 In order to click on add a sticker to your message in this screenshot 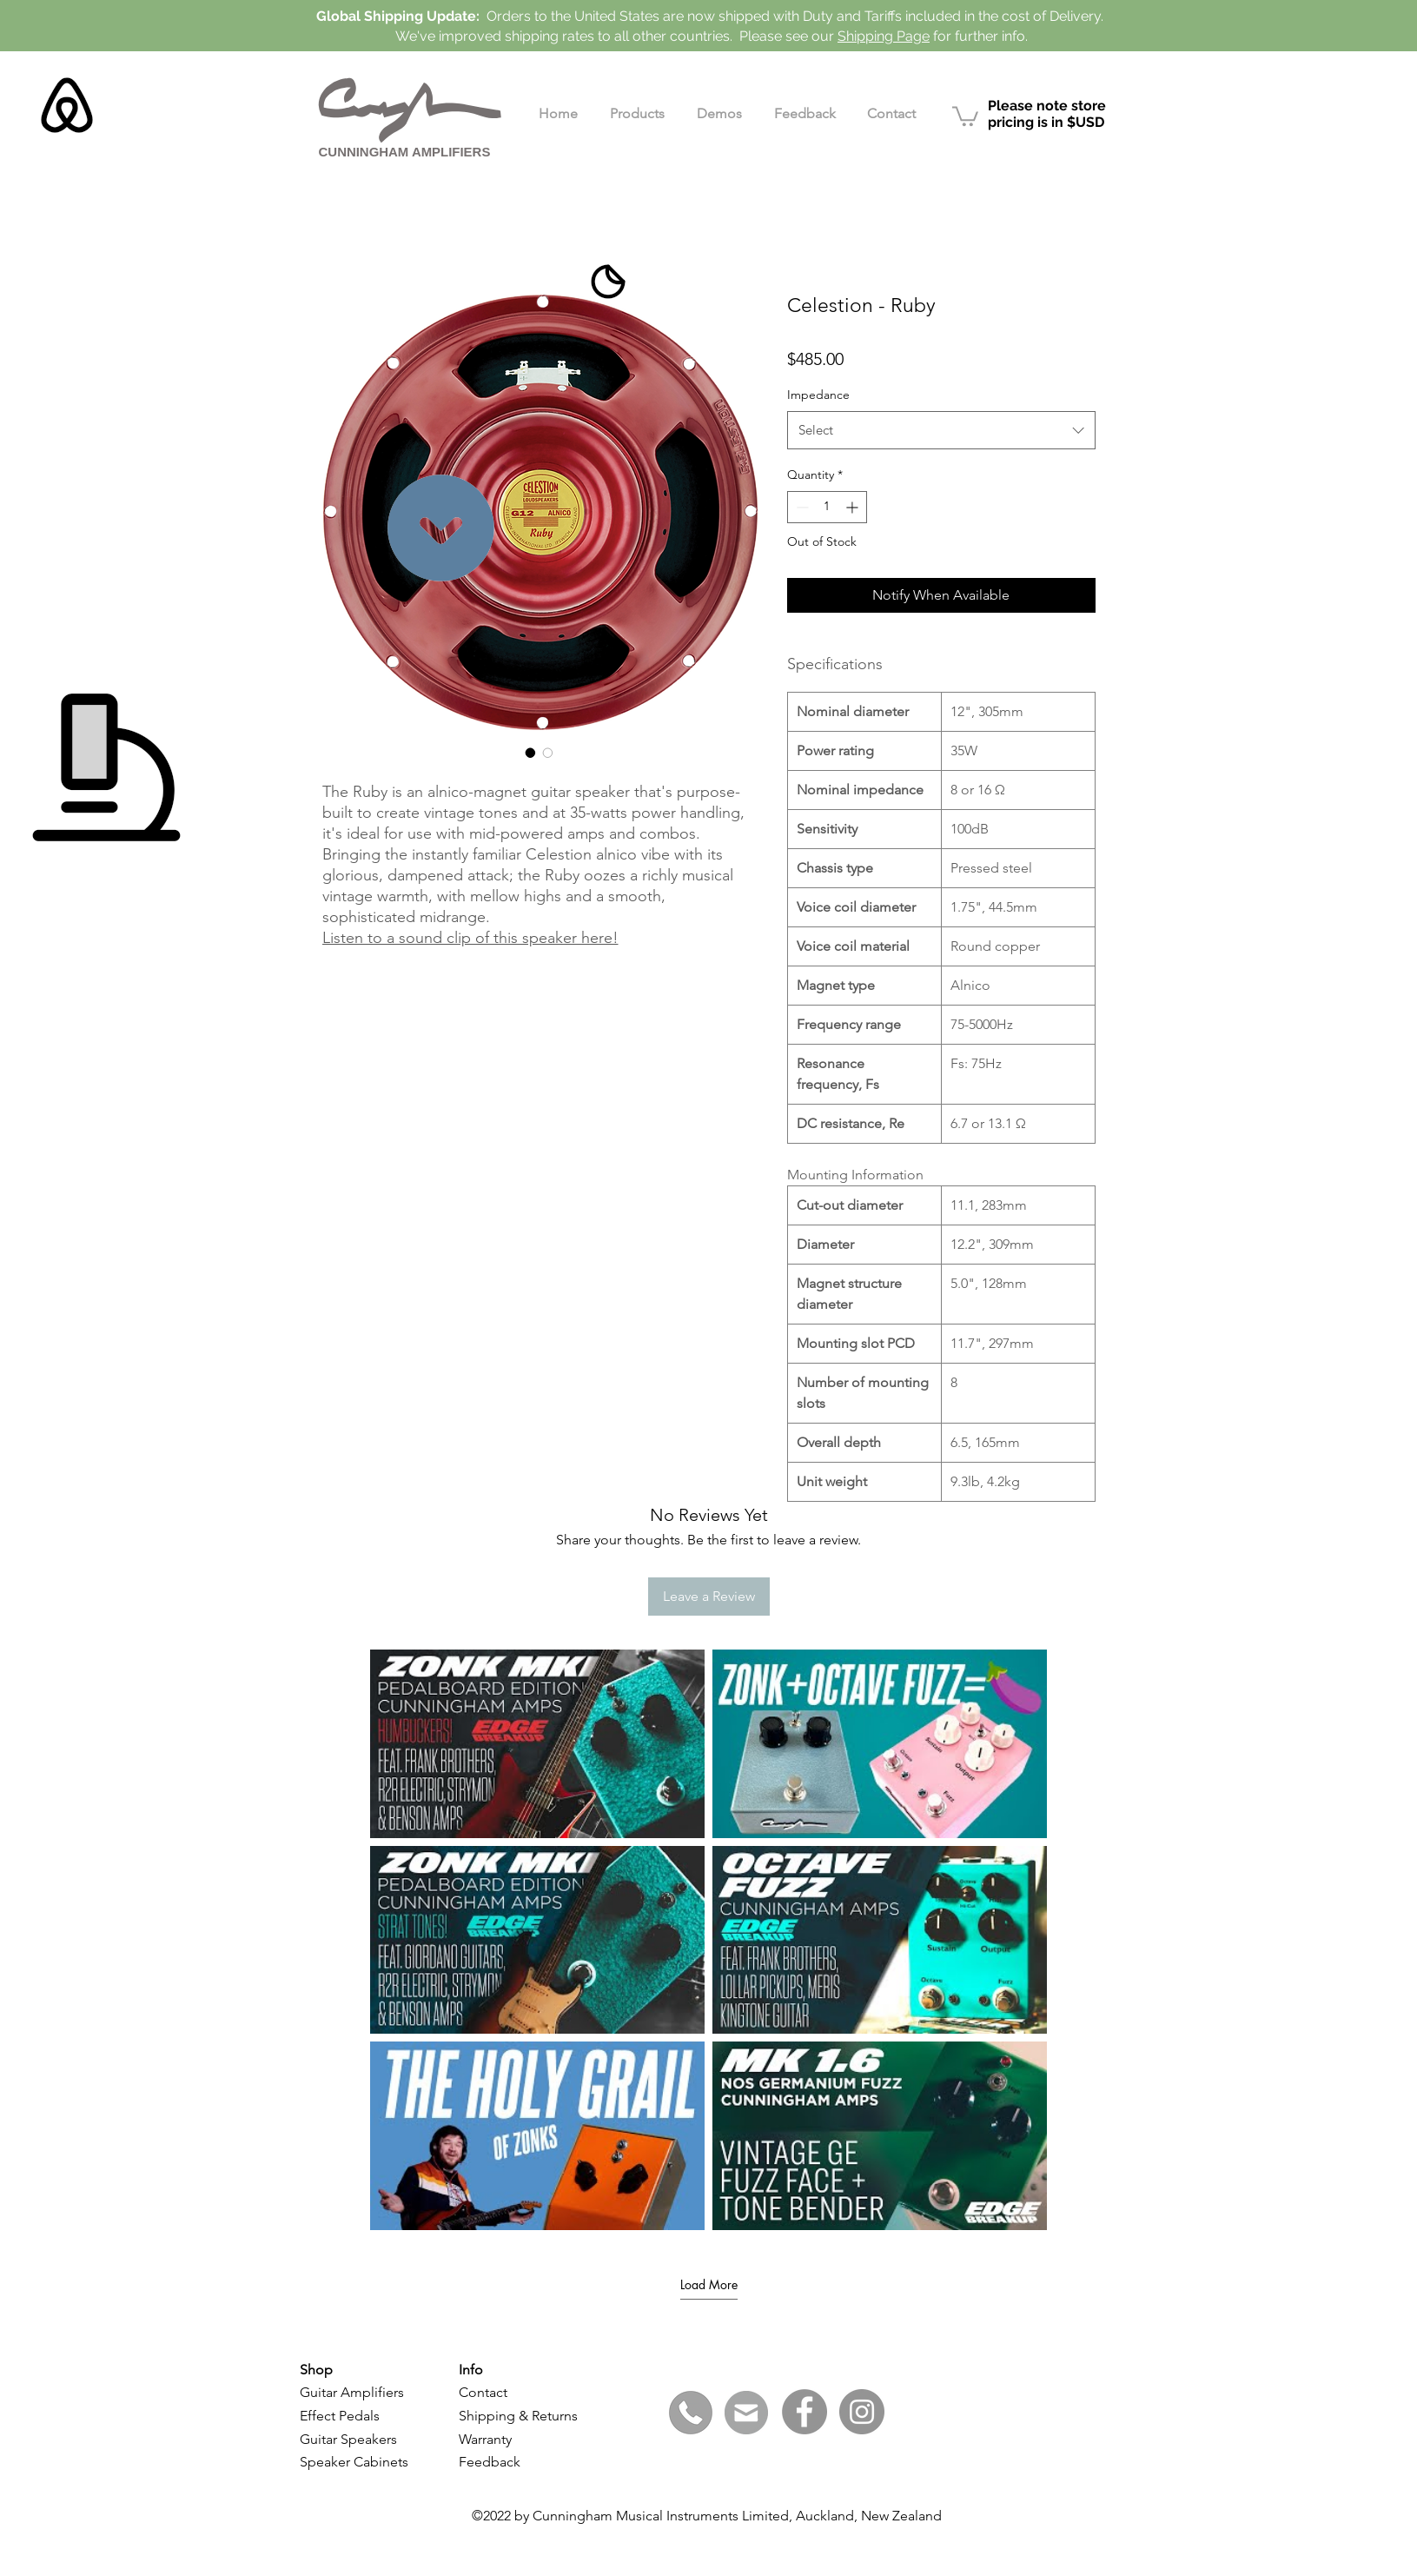, I will do `click(608, 282)`.